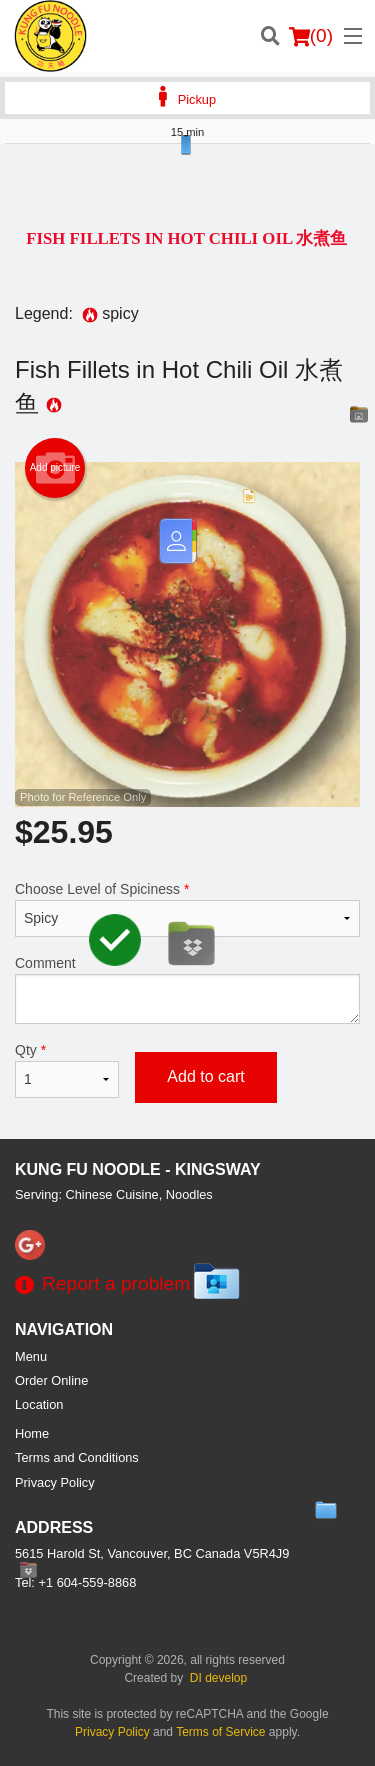 The image size is (375, 1766). I want to click on open the address book application, so click(178, 541).